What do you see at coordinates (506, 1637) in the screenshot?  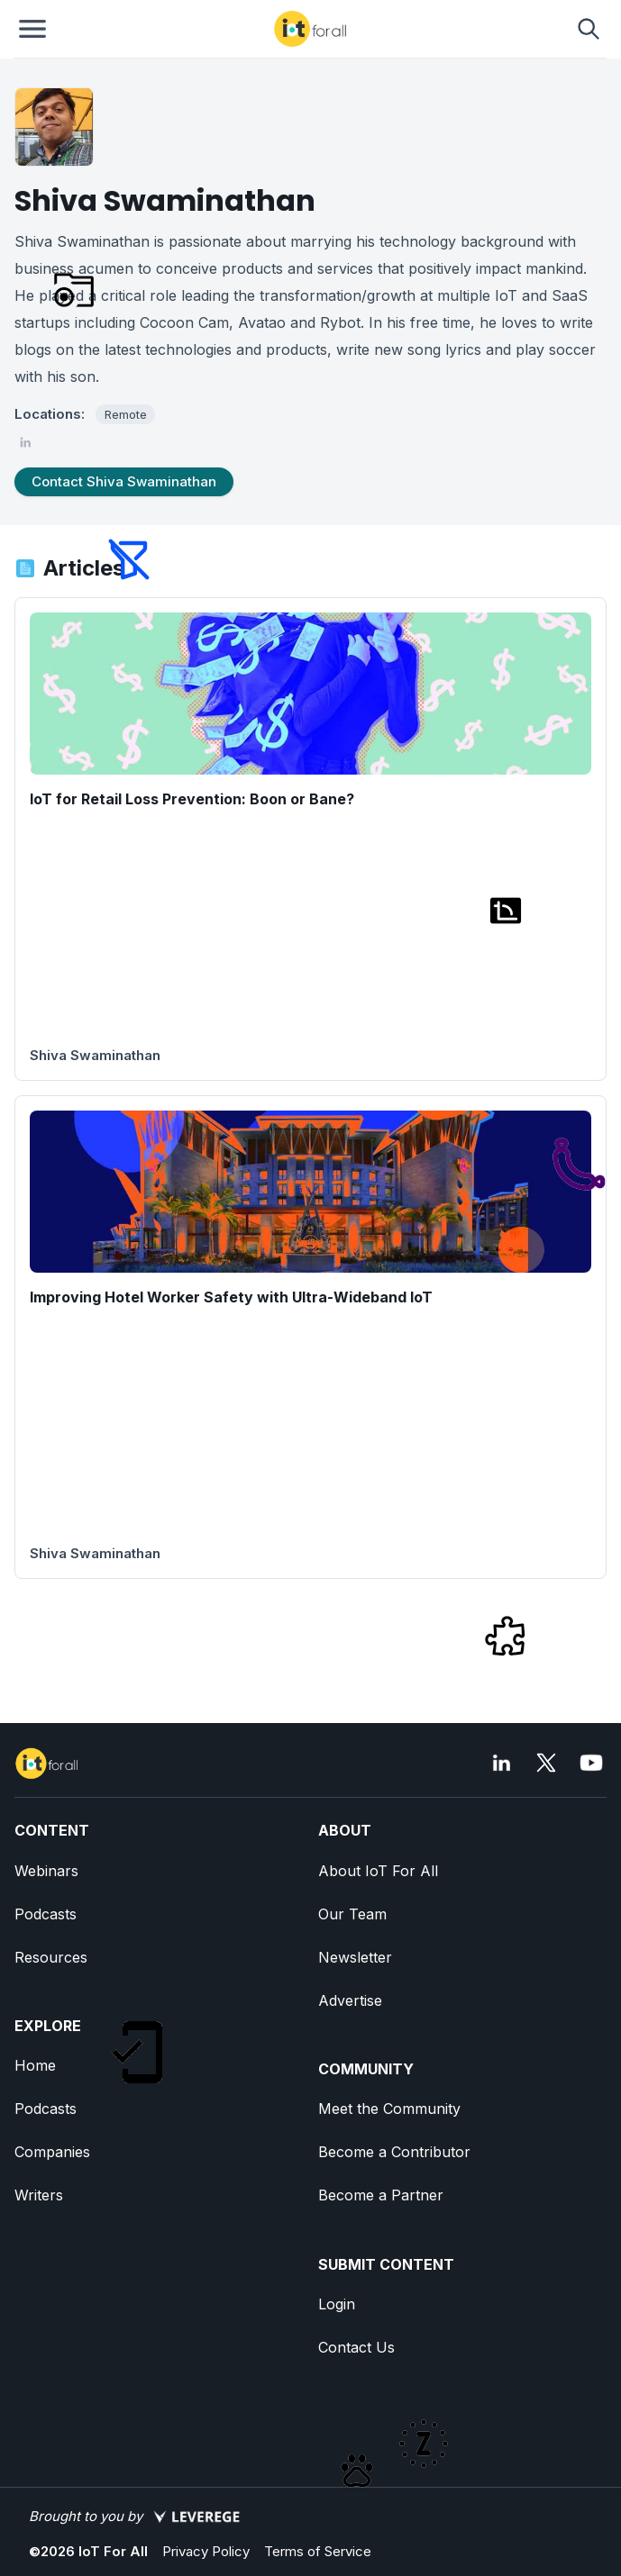 I see `access plugins or extensions` at bounding box center [506, 1637].